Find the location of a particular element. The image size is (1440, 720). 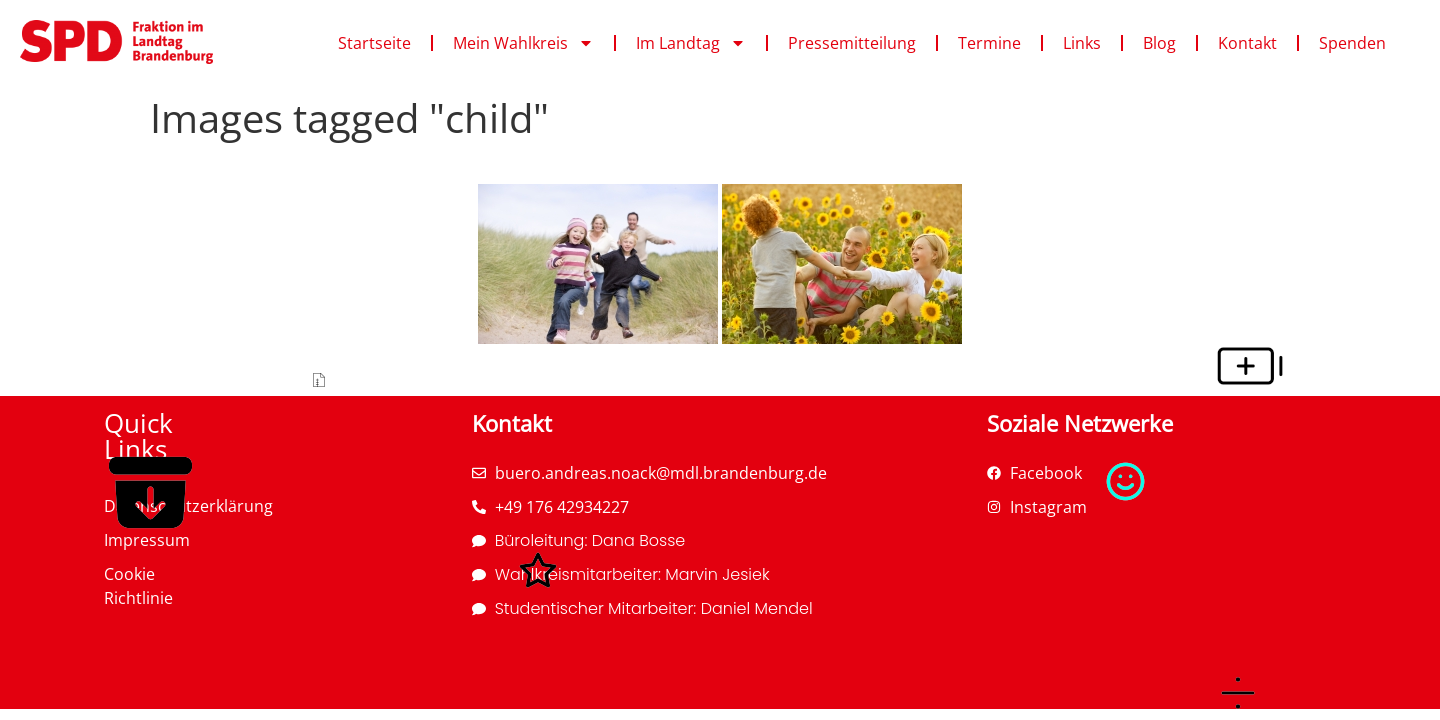

add item to favorites is located at coordinates (538, 571).